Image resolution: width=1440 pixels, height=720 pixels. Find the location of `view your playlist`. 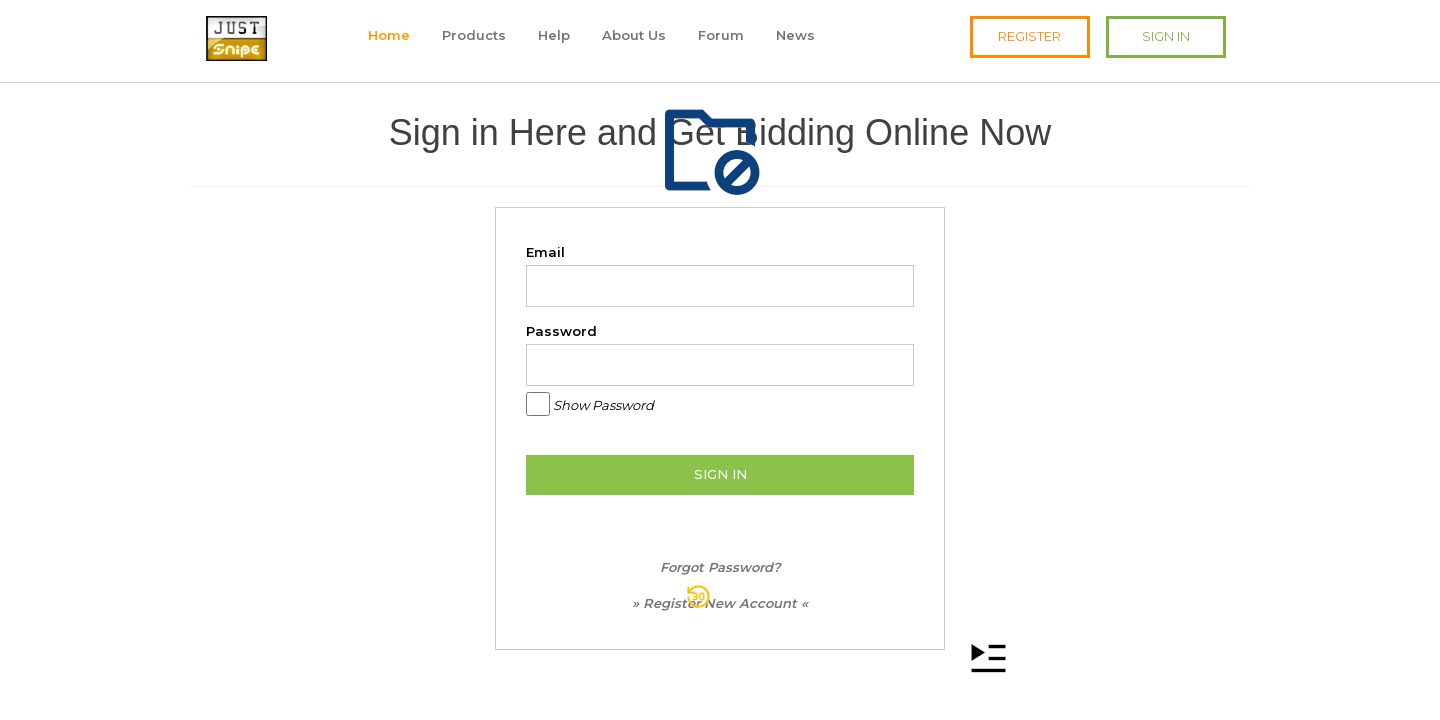

view your playlist is located at coordinates (988, 658).